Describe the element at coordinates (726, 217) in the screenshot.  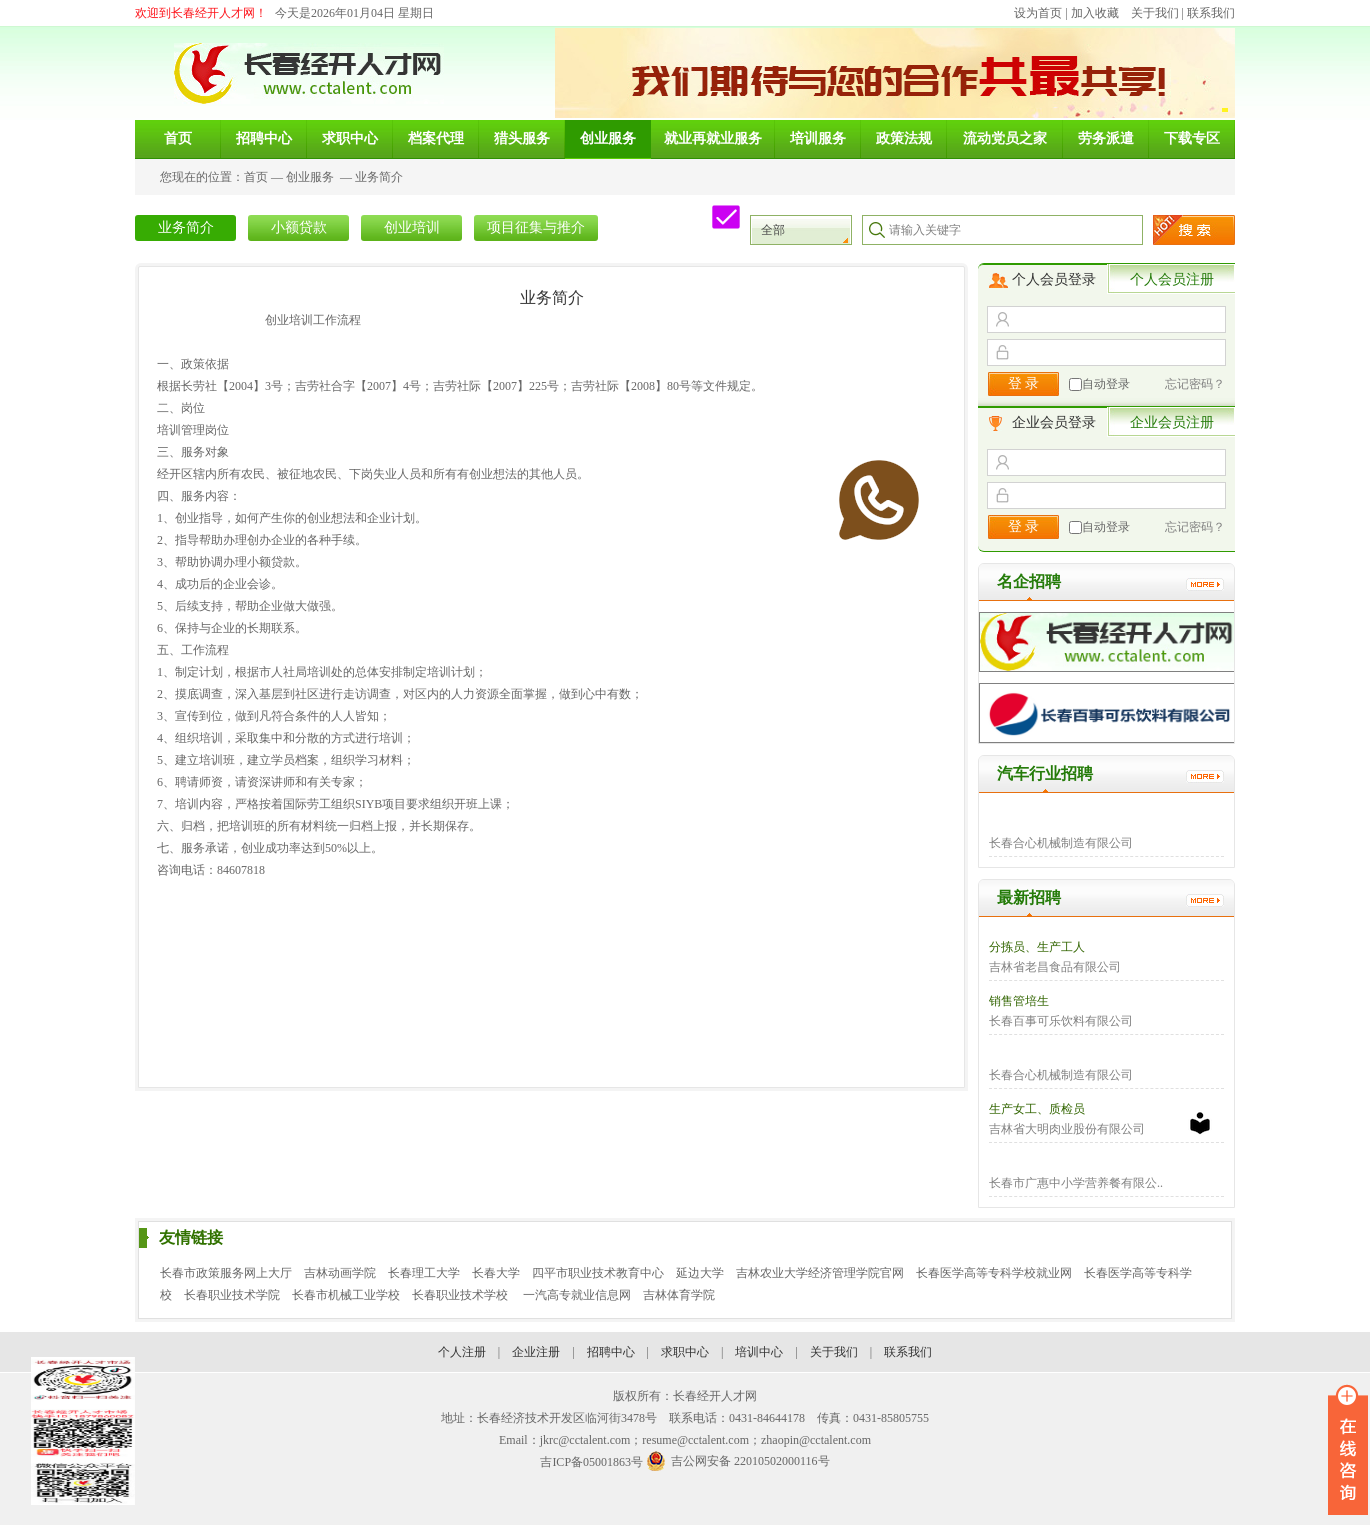
I see `confirm or submit an action` at that location.